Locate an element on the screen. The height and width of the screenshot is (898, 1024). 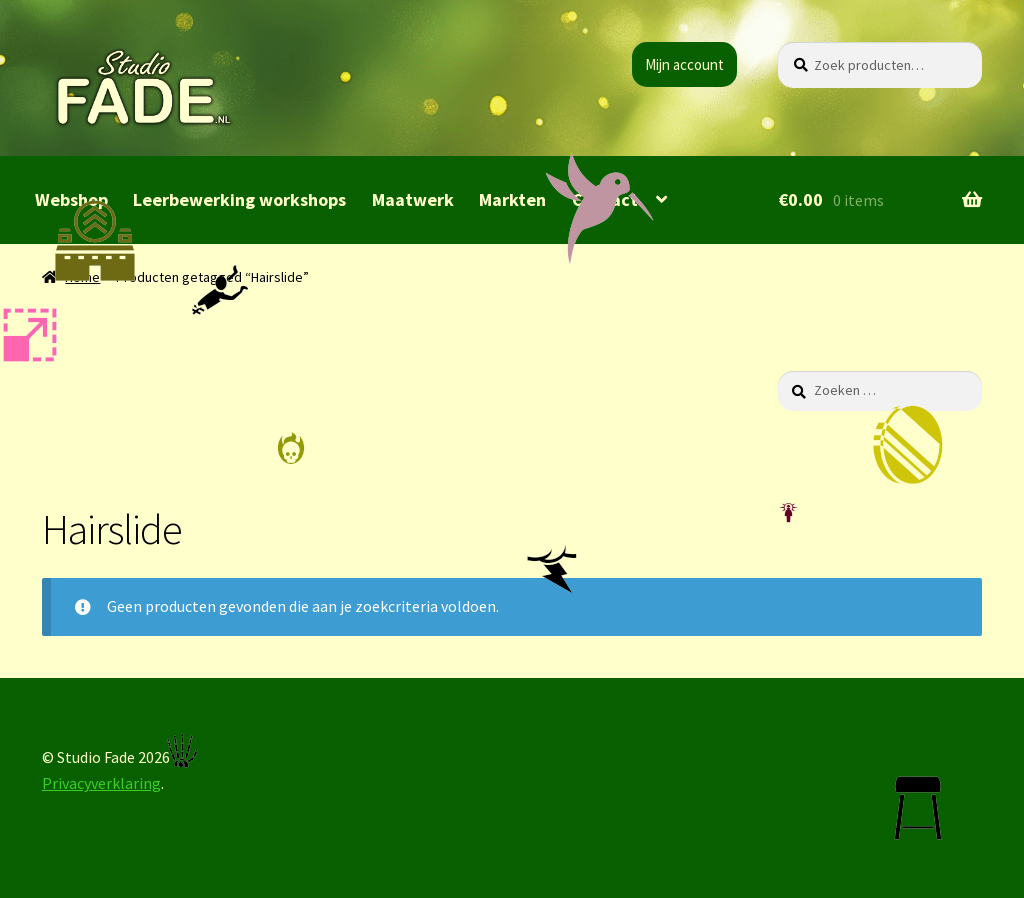
indicates thunderstorm or severe weather alert is located at coordinates (552, 569).